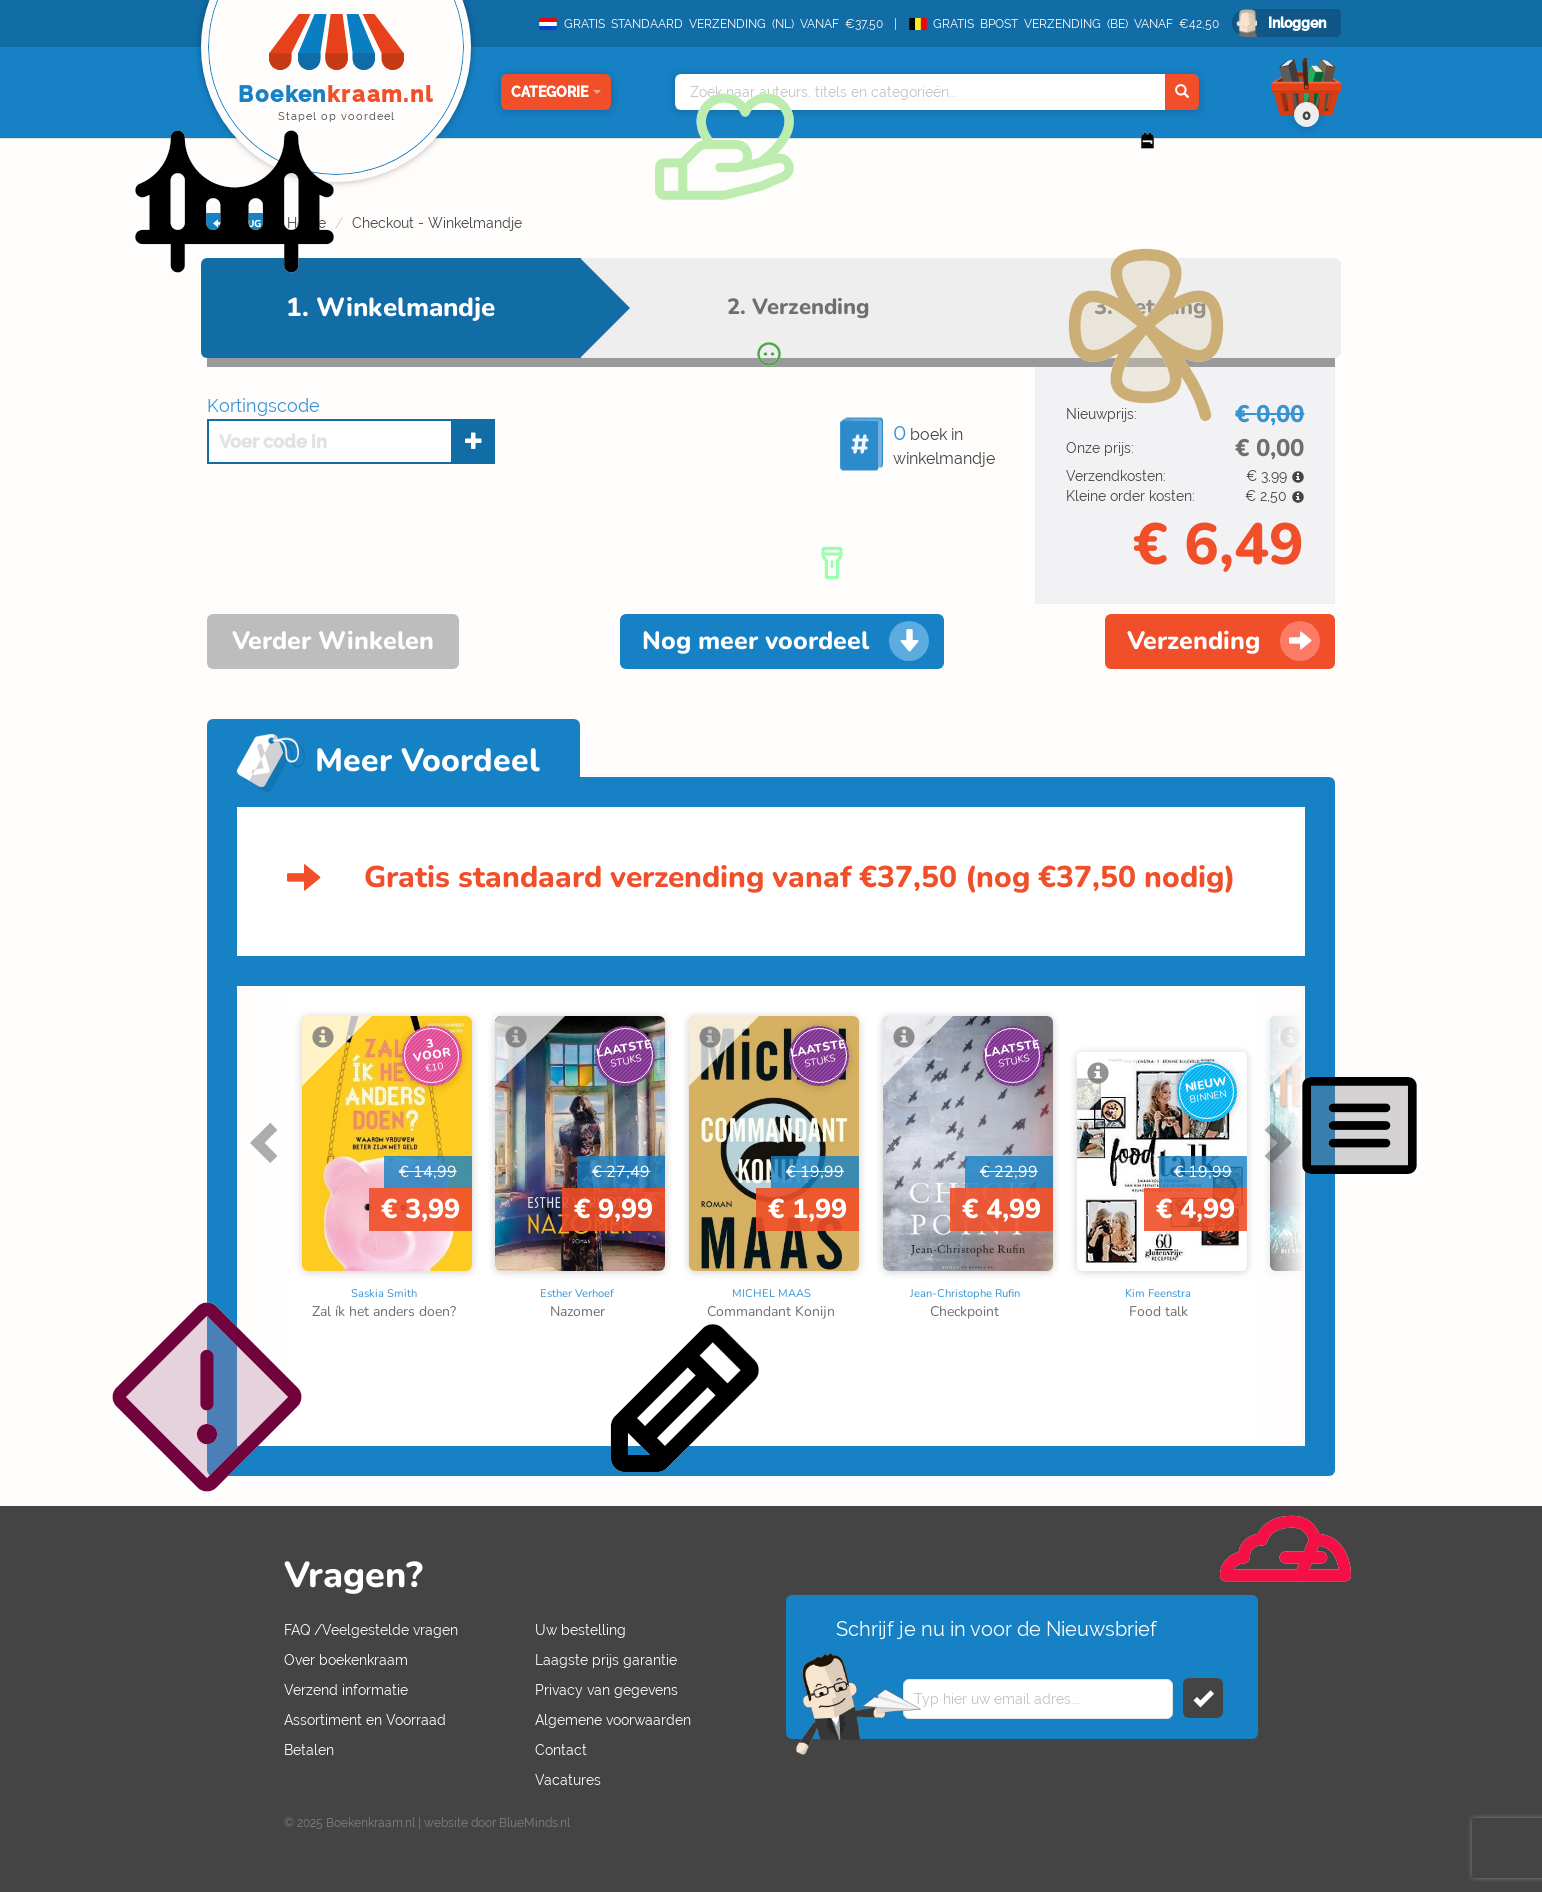 Image resolution: width=1542 pixels, height=1892 pixels. What do you see at coordinates (1359, 1125) in the screenshot?
I see `view article or document content` at bounding box center [1359, 1125].